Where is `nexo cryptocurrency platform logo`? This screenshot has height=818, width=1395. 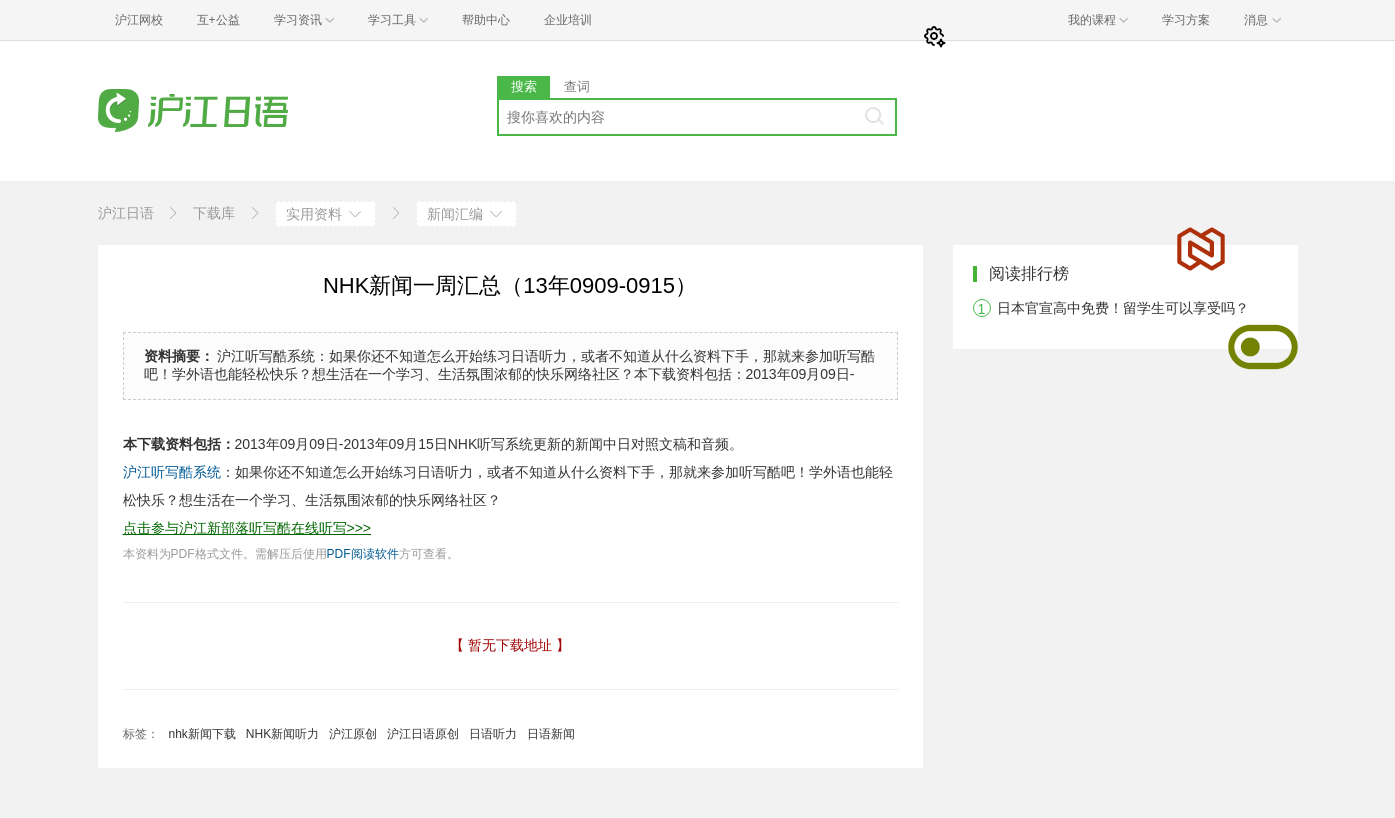
nexo cryptocurrency platform logo is located at coordinates (1201, 249).